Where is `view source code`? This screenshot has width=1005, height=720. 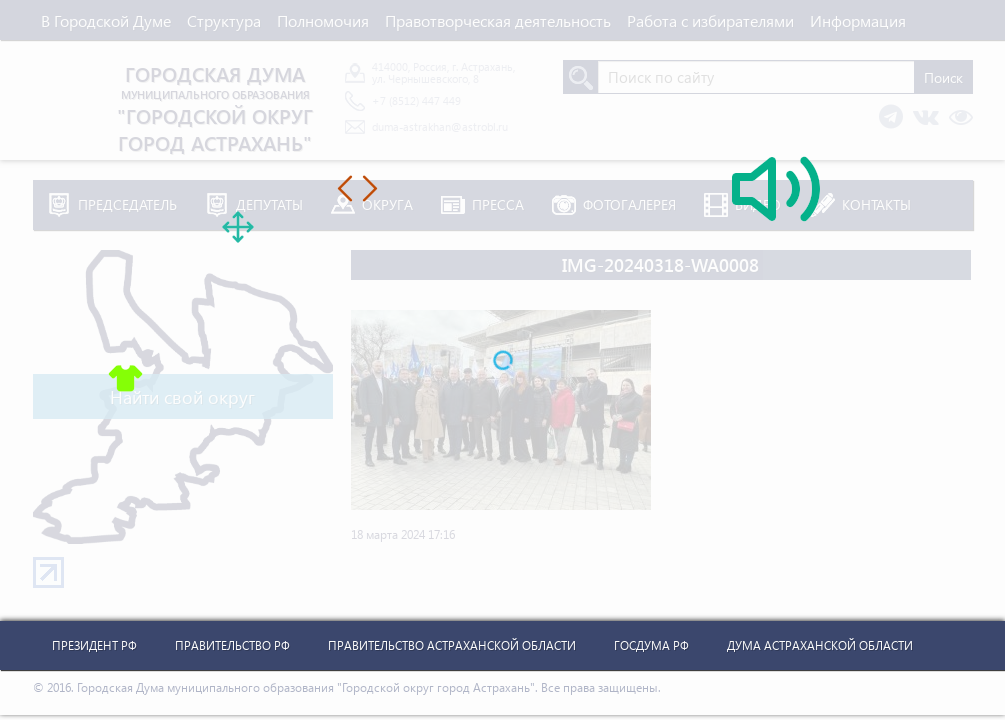 view source code is located at coordinates (357, 188).